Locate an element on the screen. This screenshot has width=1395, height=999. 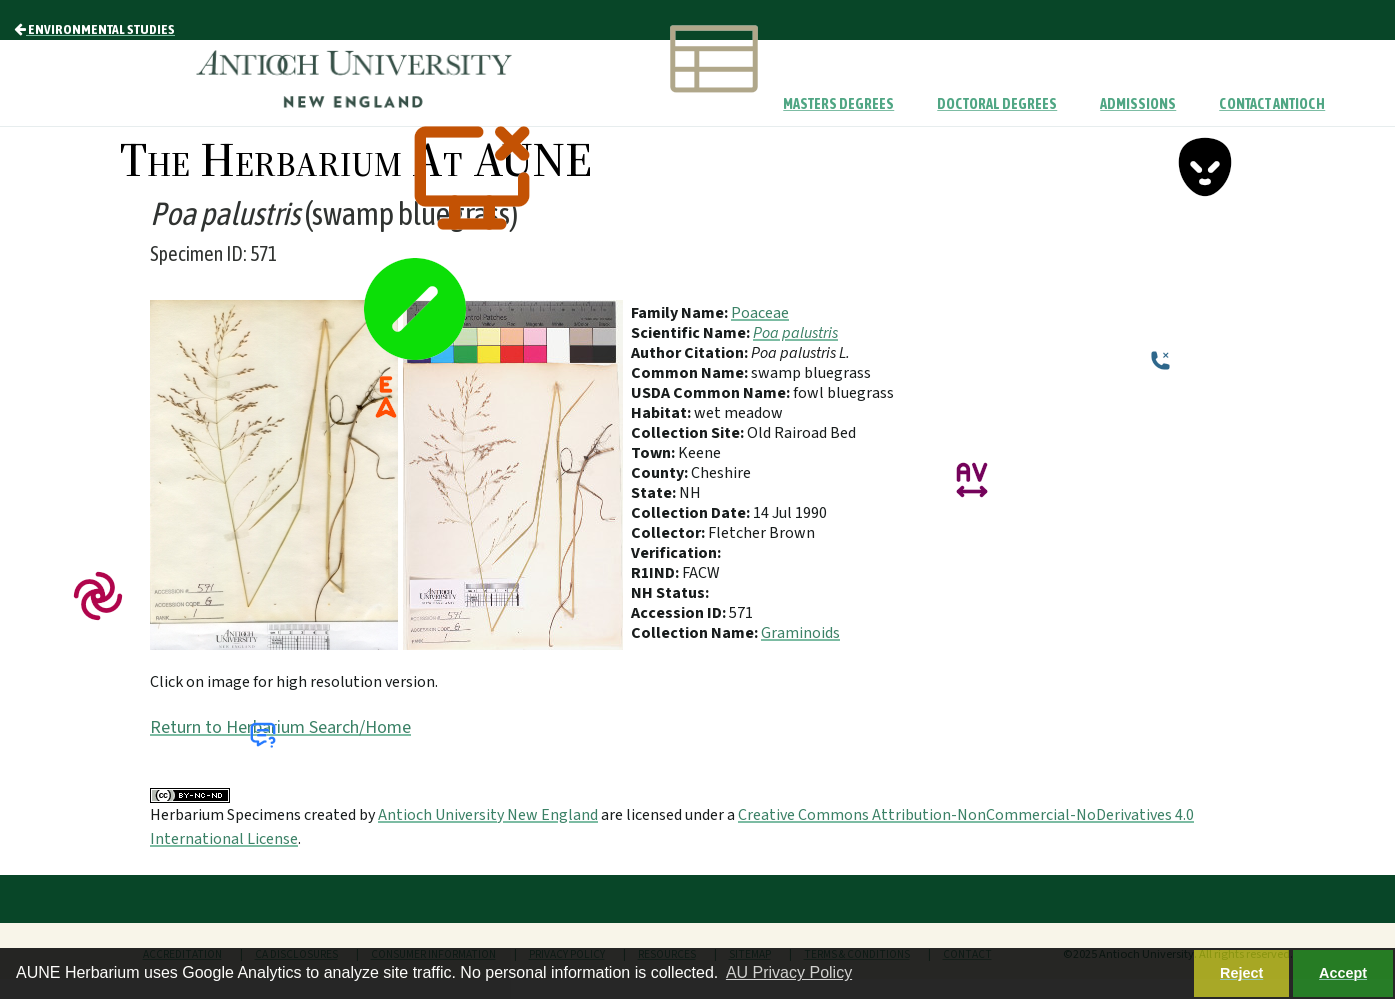
view data in table format is located at coordinates (714, 59).